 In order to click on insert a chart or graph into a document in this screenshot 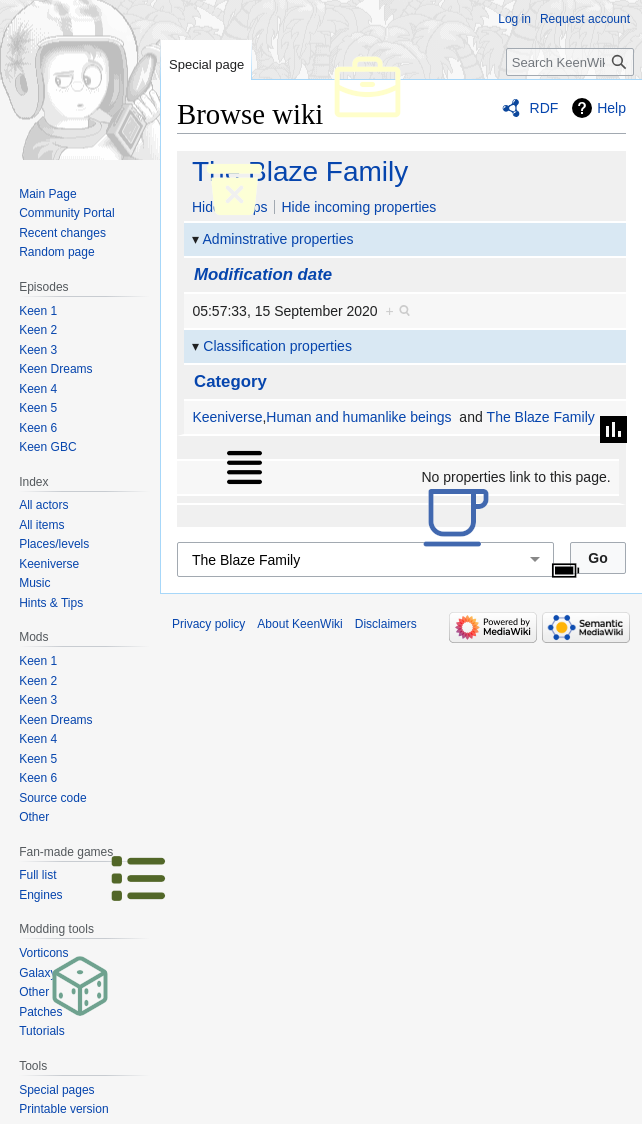, I will do `click(613, 429)`.